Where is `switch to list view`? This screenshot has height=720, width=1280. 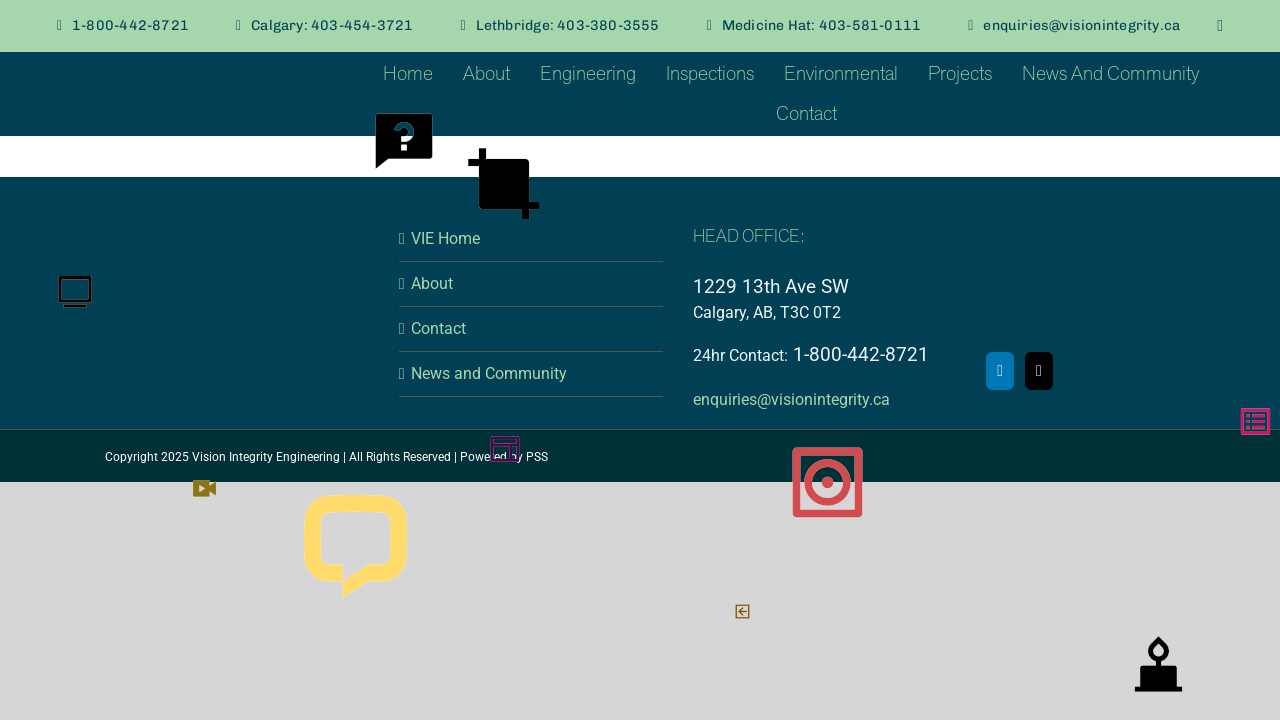 switch to list view is located at coordinates (1255, 421).